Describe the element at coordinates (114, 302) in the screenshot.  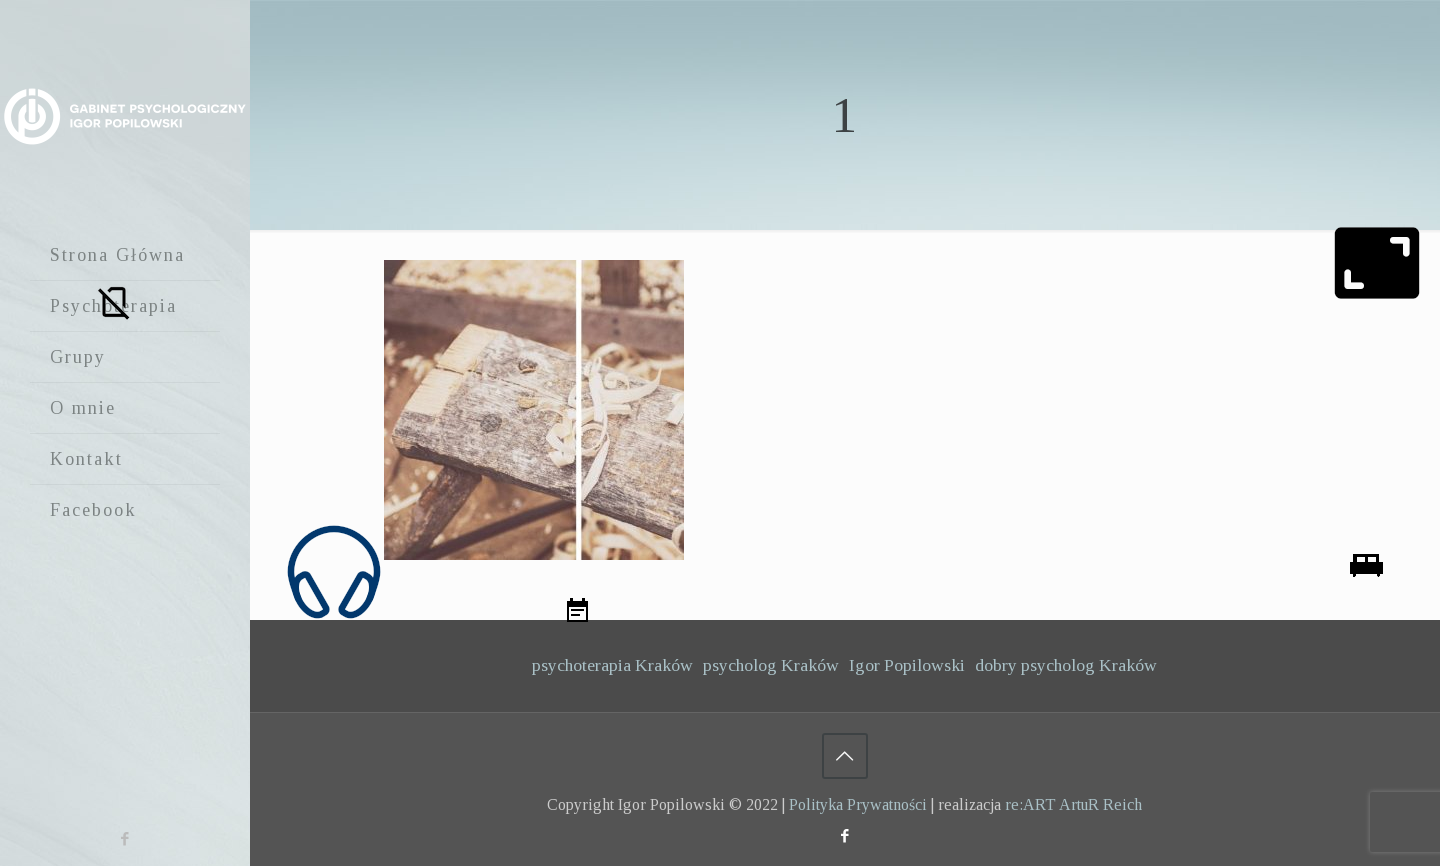
I see `no sim card detected` at that location.